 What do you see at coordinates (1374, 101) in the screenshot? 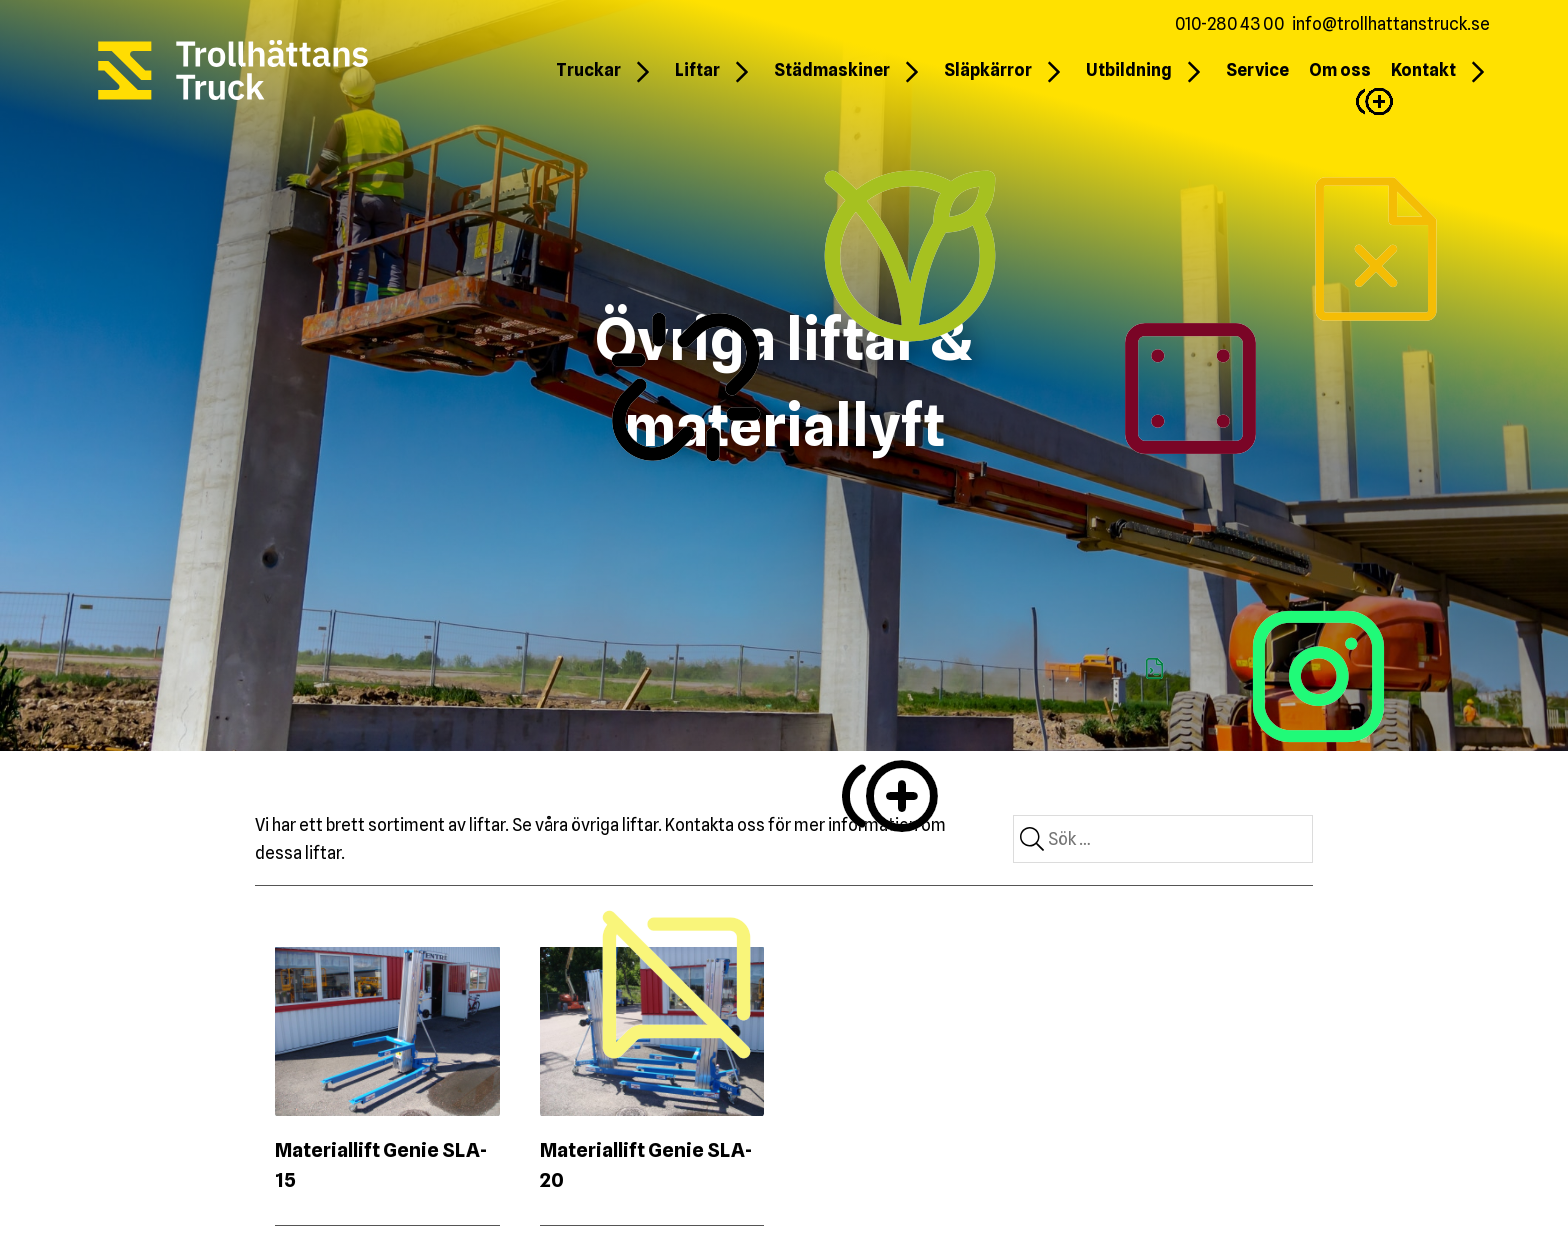
I see `add a duplicate control point` at bounding box center [1374, 101].